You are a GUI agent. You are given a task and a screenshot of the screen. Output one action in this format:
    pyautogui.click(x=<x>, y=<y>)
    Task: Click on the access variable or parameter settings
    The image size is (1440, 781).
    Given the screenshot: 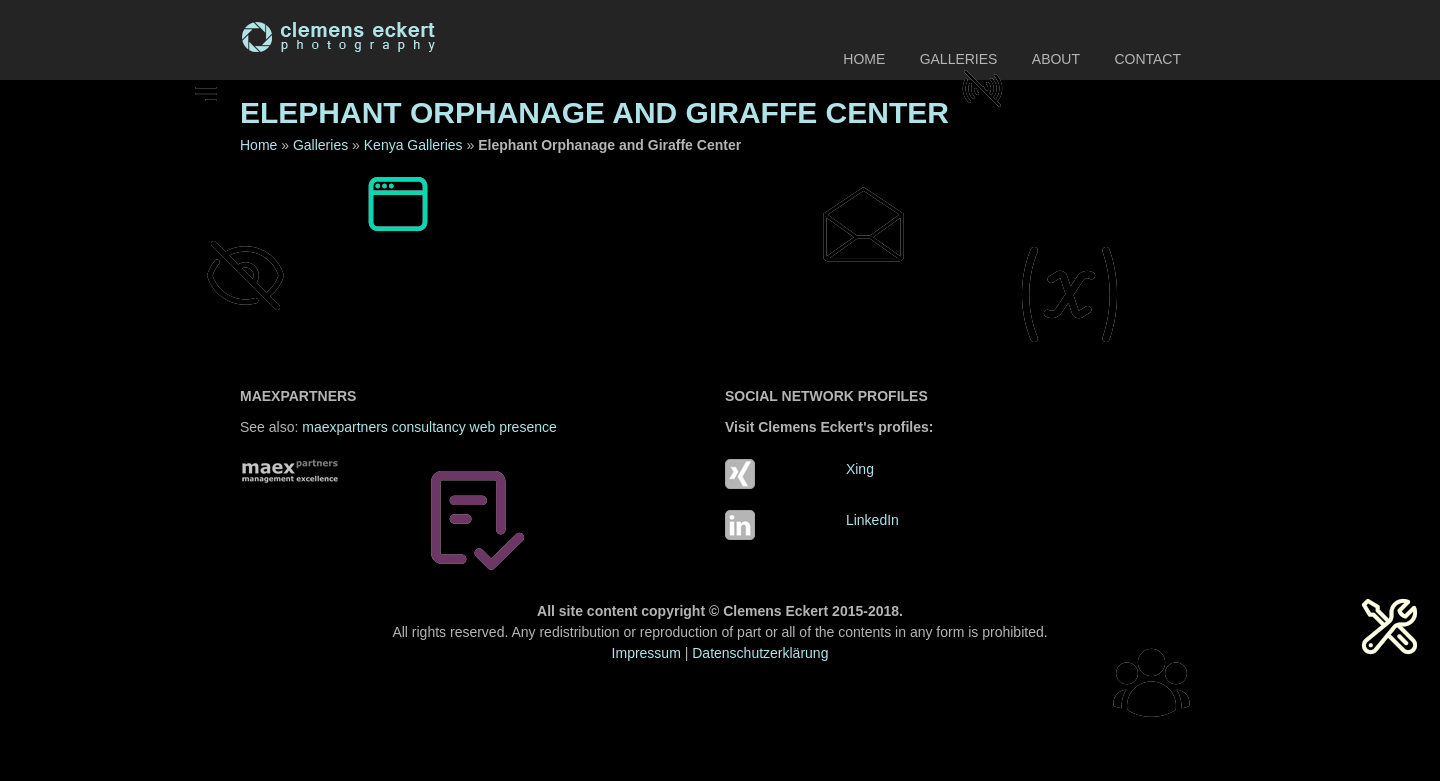 What is the action you would take?
    pyautogui.click(x=1069, y=294)
    